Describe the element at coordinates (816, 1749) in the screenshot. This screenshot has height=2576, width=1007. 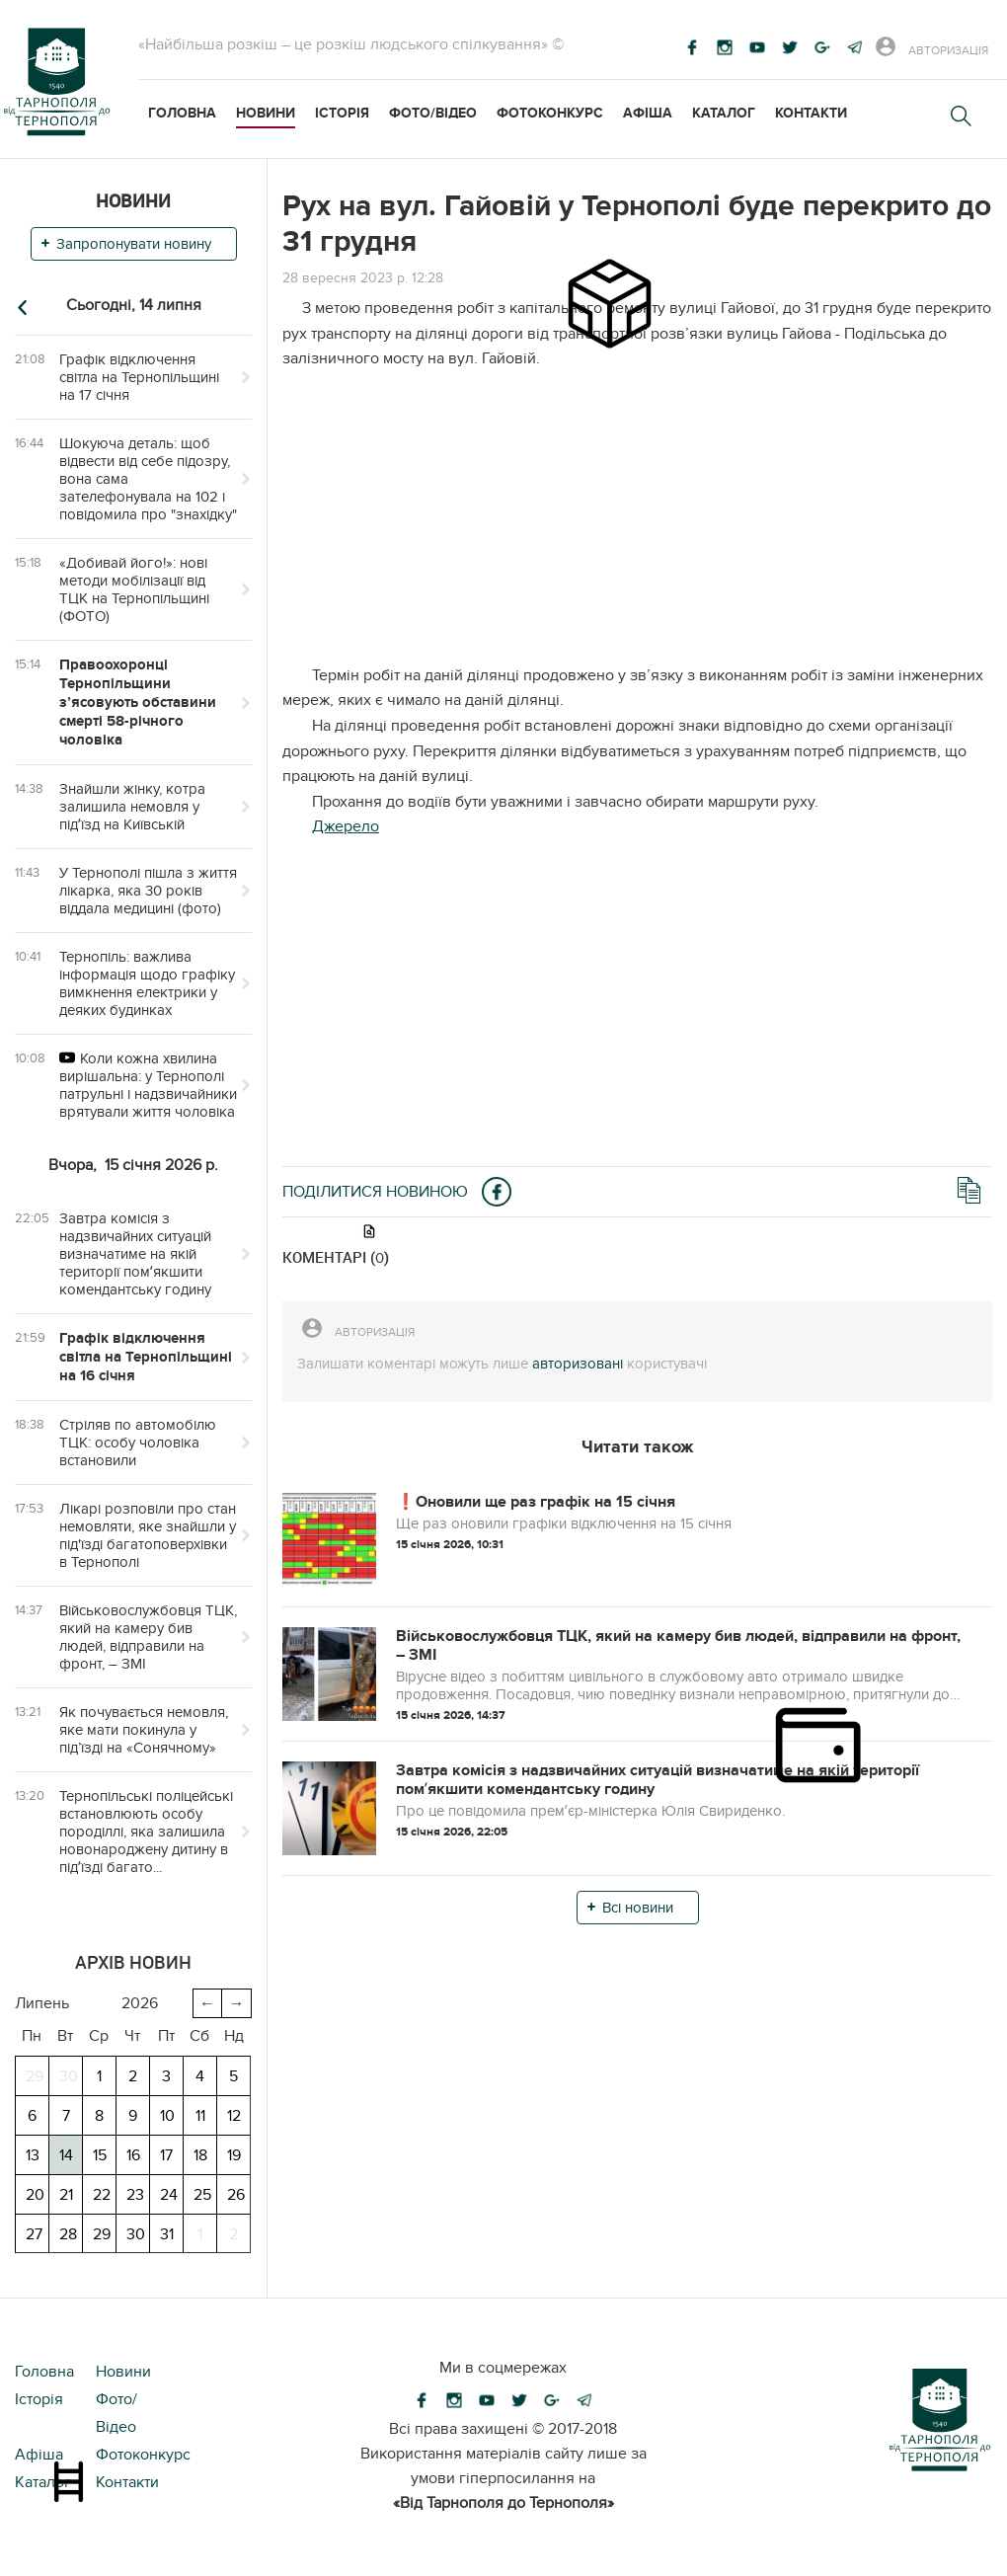
I see `access your wallet or payment methods` at that location.